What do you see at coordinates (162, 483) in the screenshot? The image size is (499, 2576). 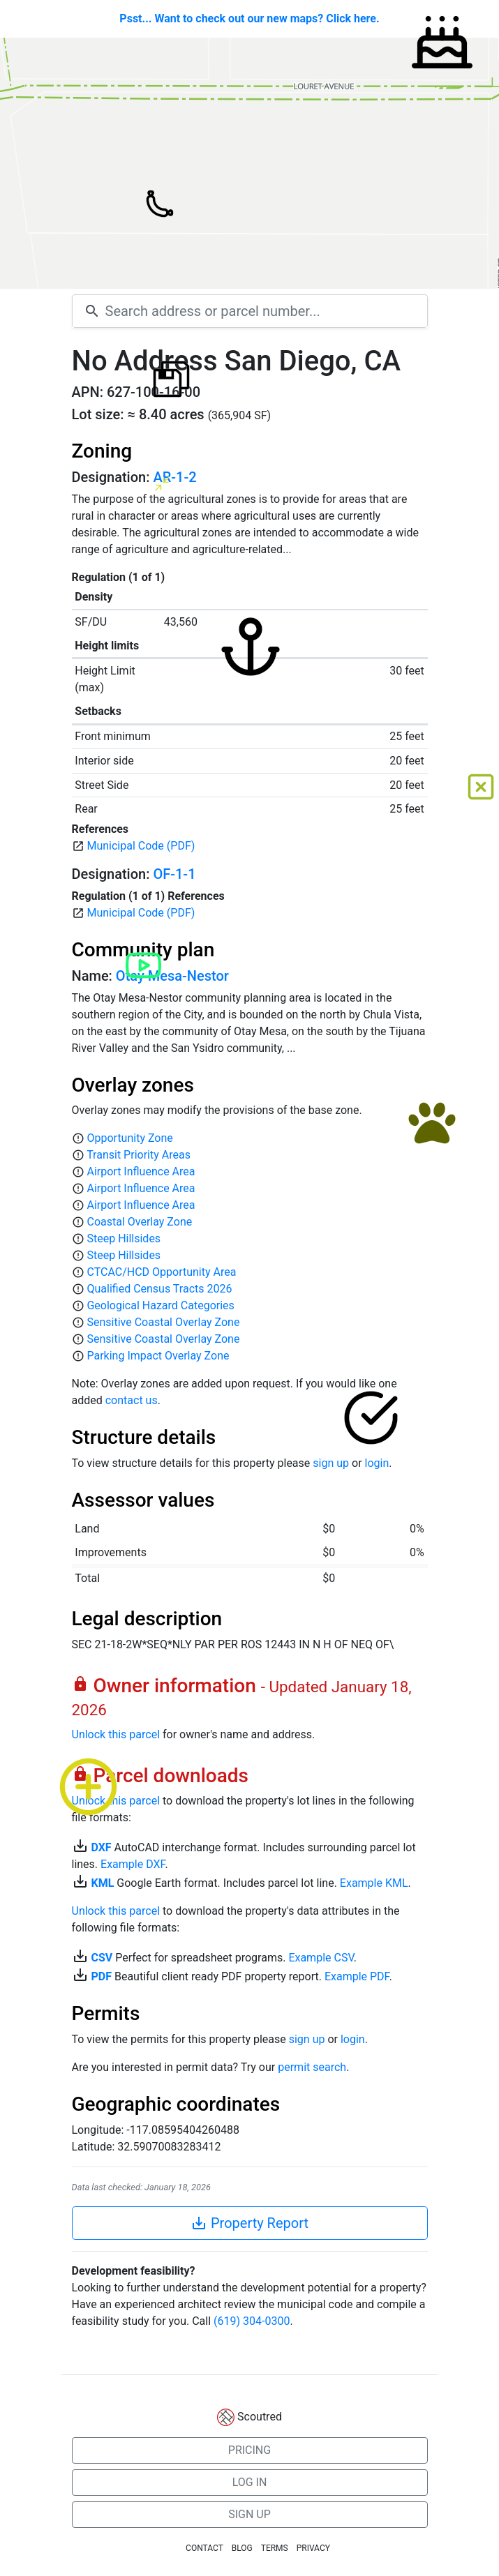 I see `minimize or collapse the current window` at bounding box center [162, 483].